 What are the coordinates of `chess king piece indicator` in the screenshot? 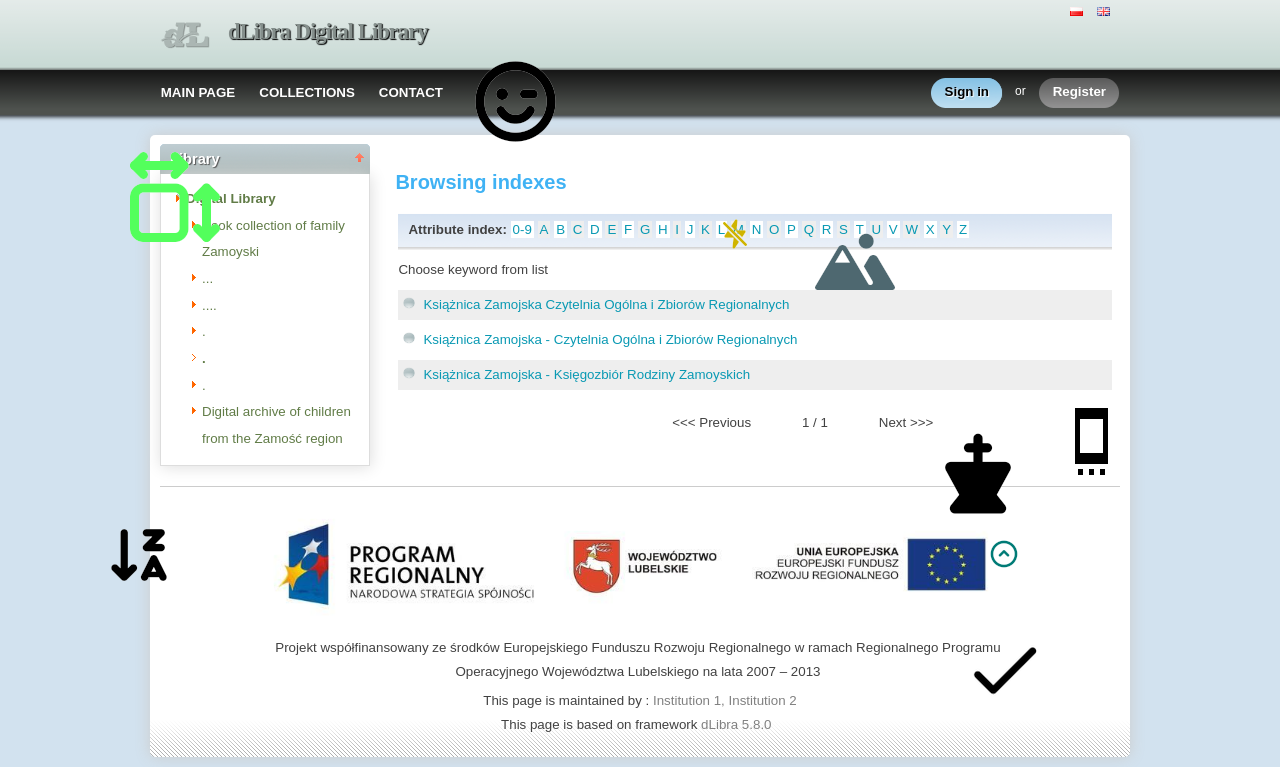 It's located at (978, 476).